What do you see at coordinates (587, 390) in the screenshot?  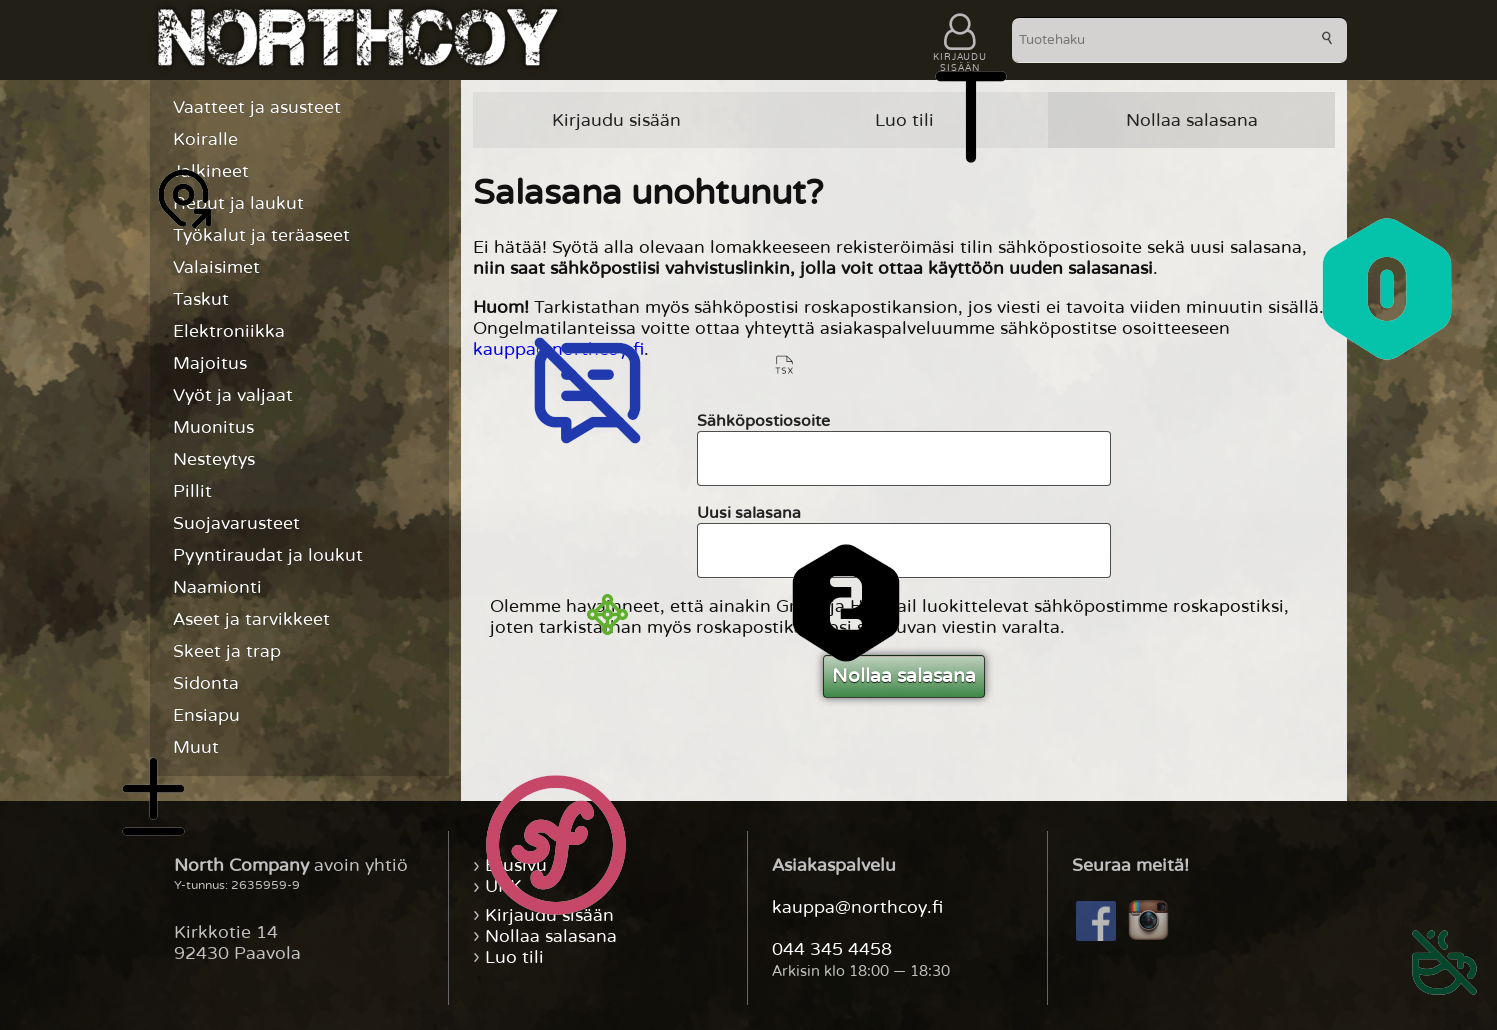 I see `messaging is disabled or unavailable` at bounding box center [587, 390].